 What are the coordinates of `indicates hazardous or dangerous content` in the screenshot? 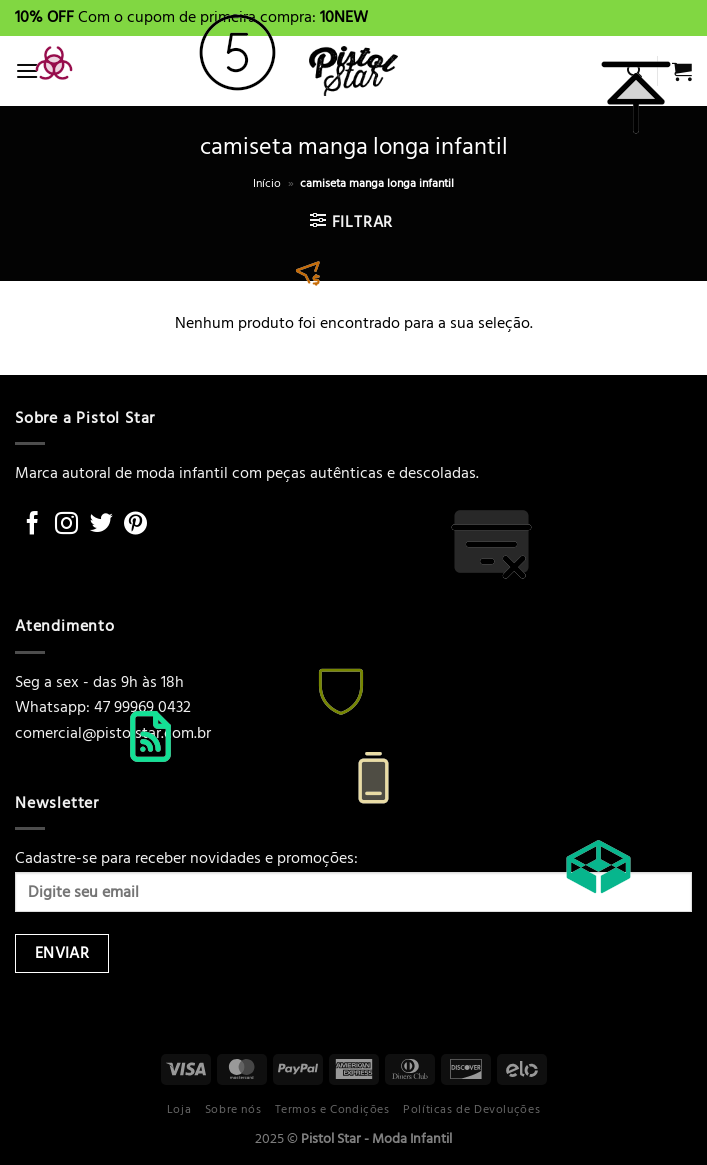 It's located at (54, 64).